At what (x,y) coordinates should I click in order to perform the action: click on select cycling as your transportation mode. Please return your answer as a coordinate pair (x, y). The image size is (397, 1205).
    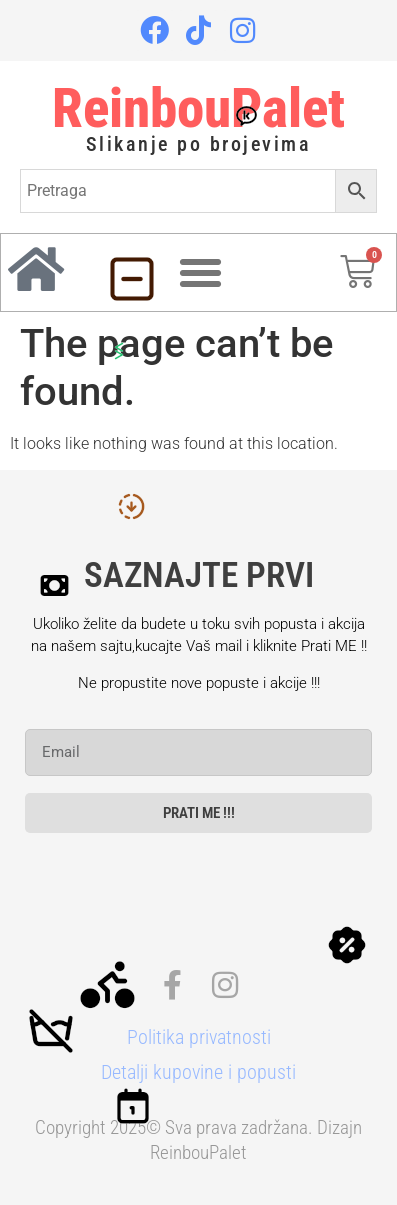
    Looking at the image, I should click on (107, 983).